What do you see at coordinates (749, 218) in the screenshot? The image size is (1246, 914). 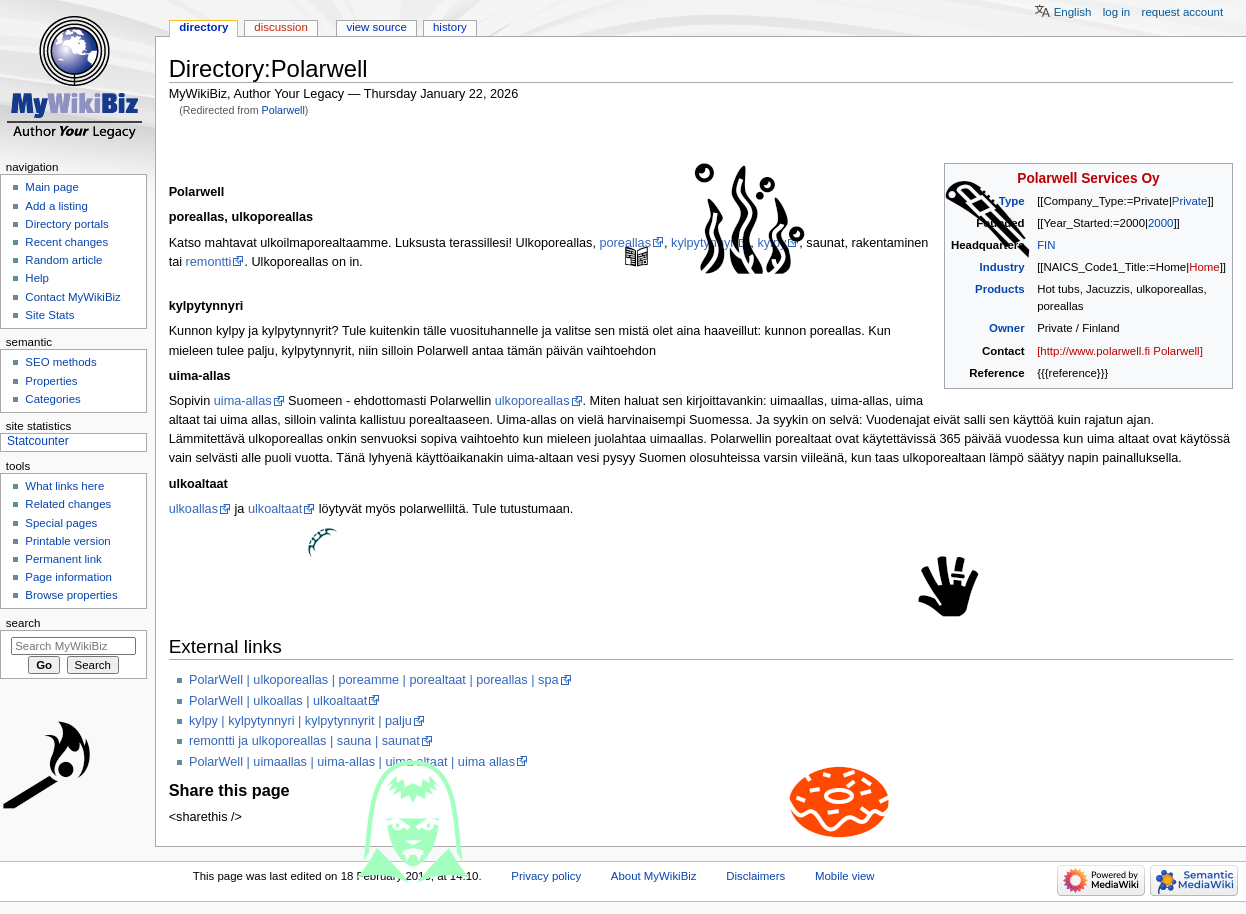 I see `indicates aquatic or underwater environment` at bounding box center [749, 218].